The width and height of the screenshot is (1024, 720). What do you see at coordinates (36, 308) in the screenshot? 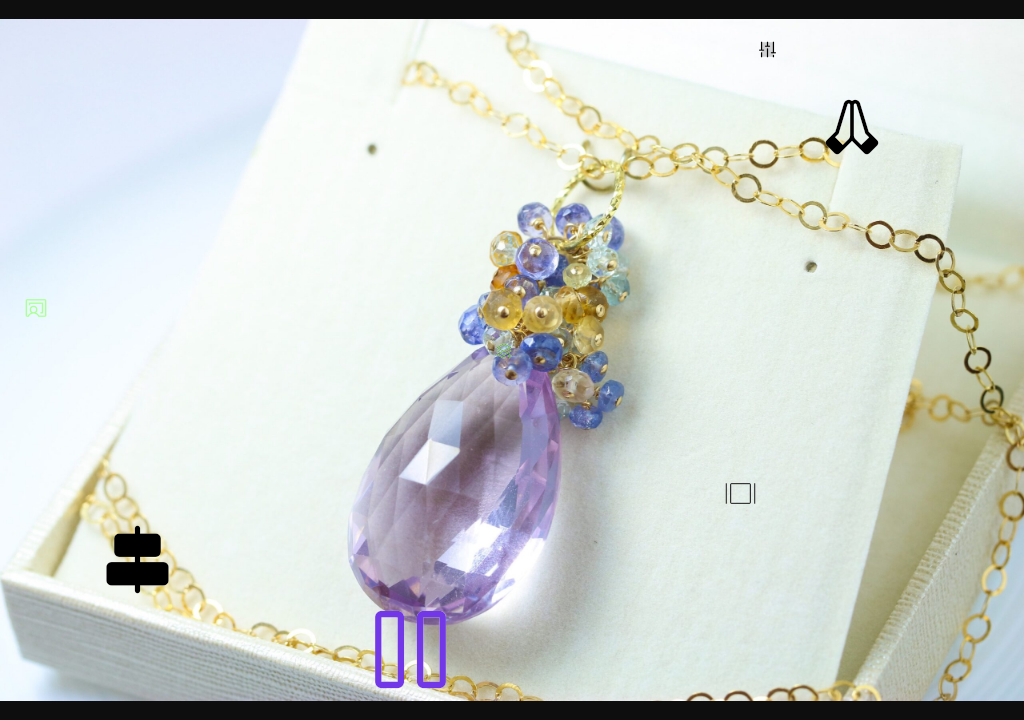
I see `access teaching or presentation mode` at bounding box center [36, 308].